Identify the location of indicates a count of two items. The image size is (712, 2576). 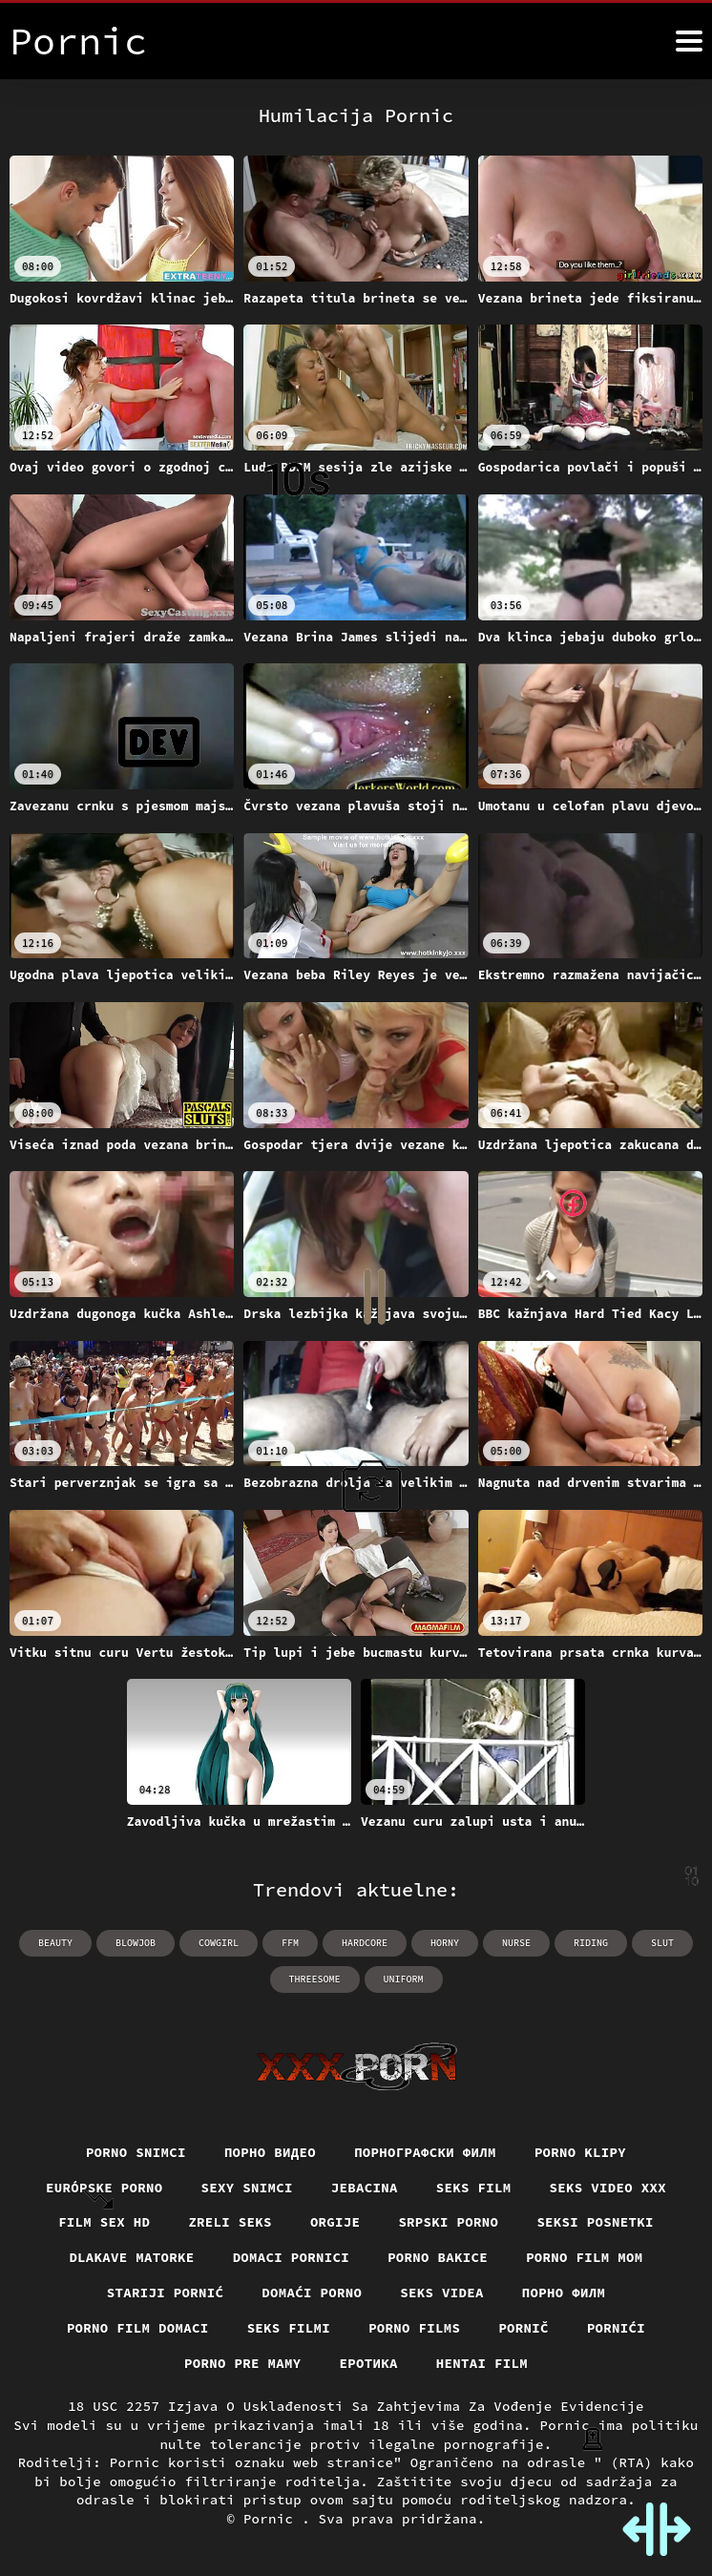
(374, 1296).